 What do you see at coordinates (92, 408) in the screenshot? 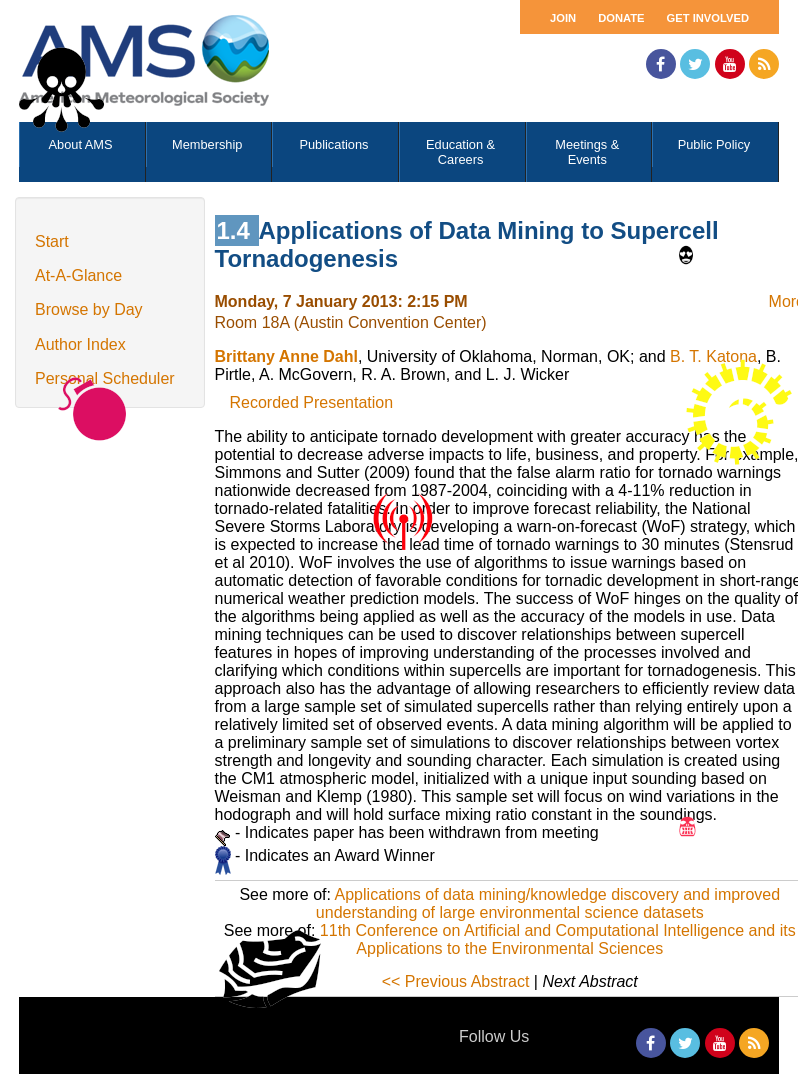
I see `an inactive or disarmed bomb item` at bounding box center [92, 408].